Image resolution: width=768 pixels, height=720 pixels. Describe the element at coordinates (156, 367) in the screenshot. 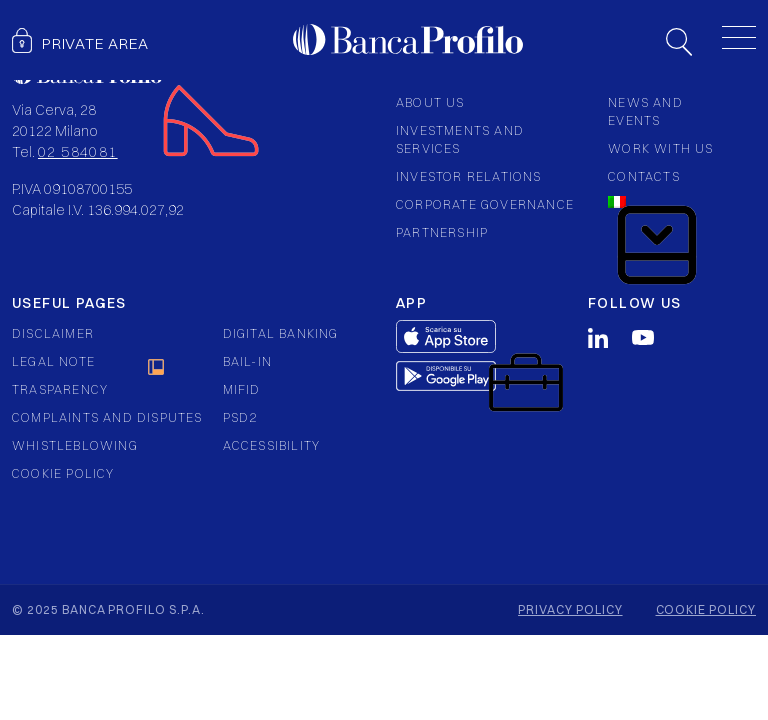

I see `toggle right side panel visibility` at that location.